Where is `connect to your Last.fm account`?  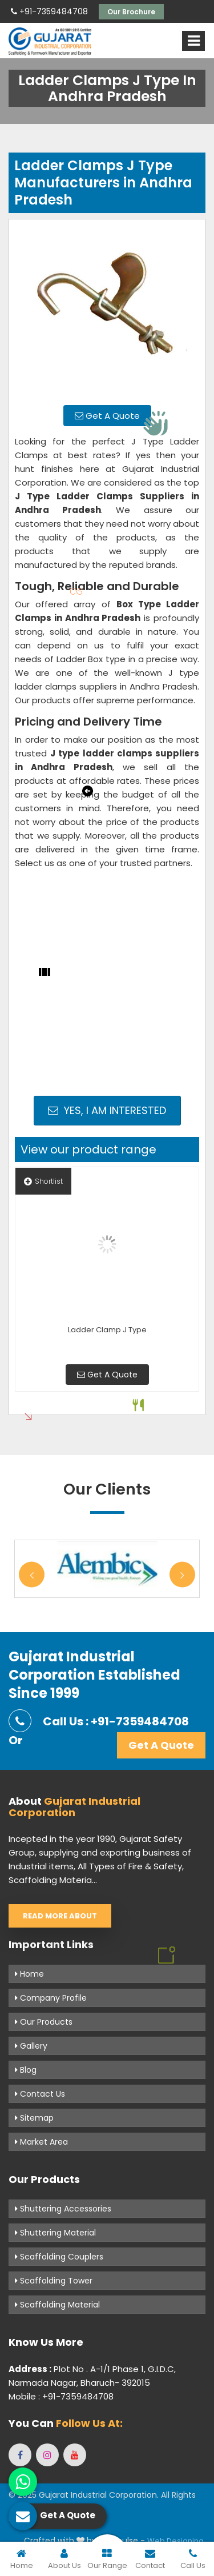
connect to your Last.fm account is located at coordinates (76, 591).